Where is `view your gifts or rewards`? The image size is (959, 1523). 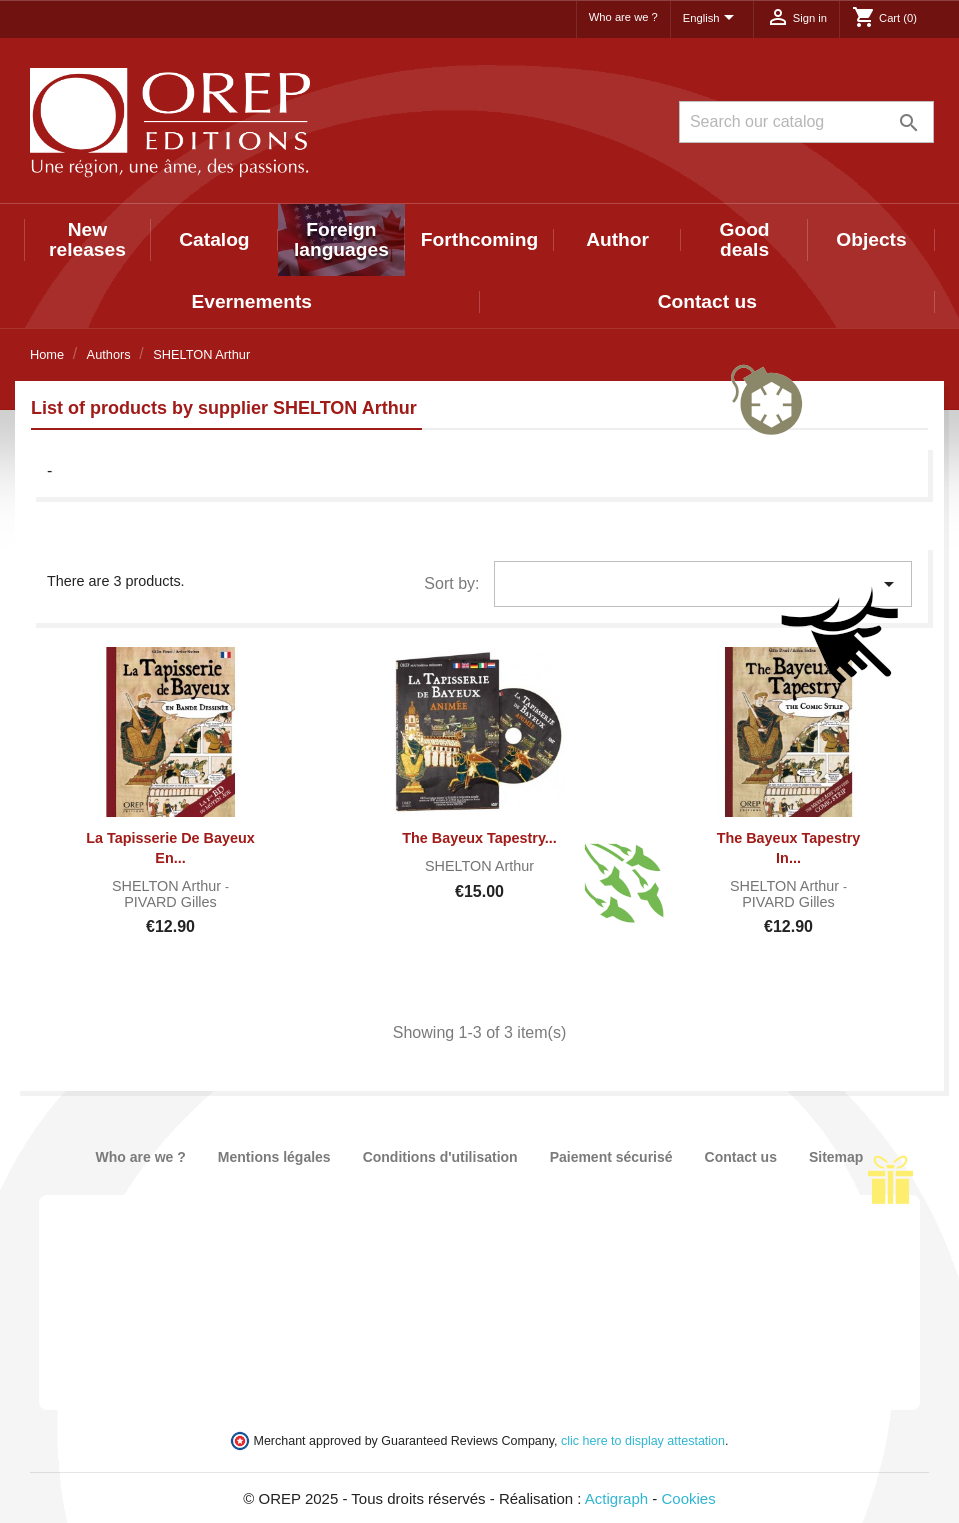
view your gifts or rewards is located at coordinates (890, 1177).